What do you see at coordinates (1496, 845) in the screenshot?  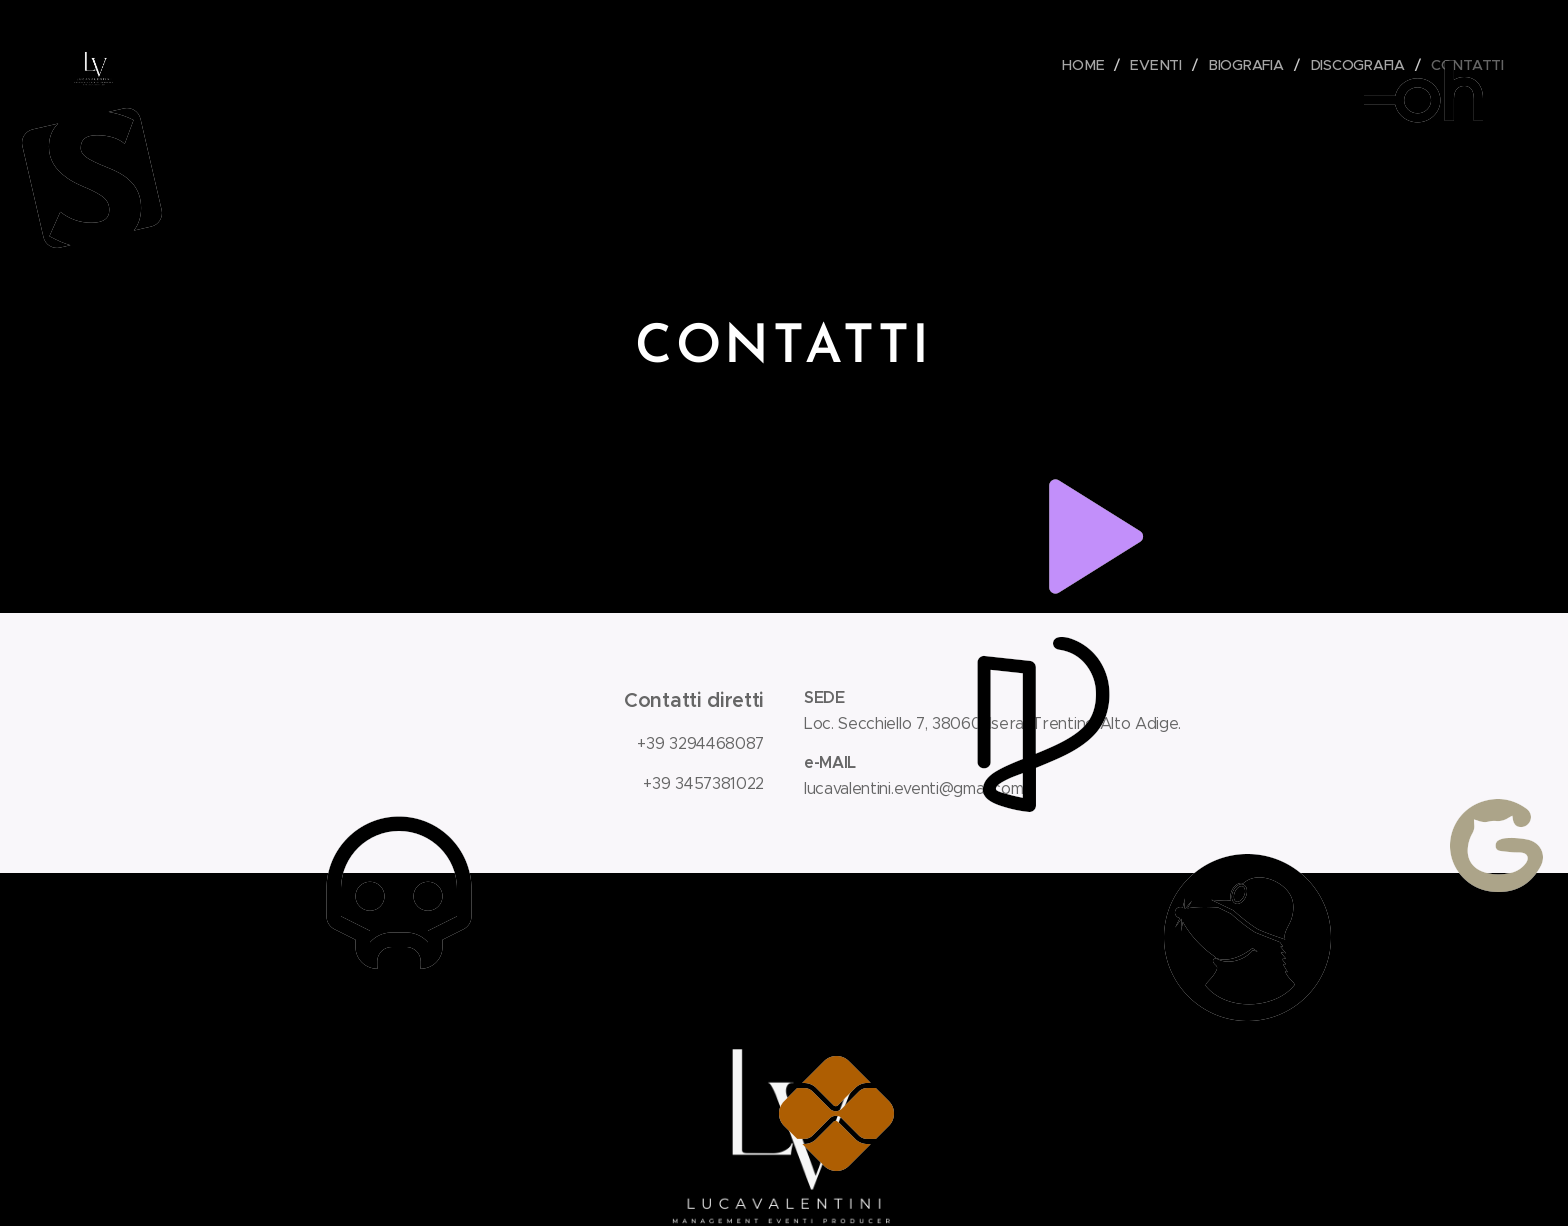 I see `open GitCode application` at bounding box center [1496, 845].